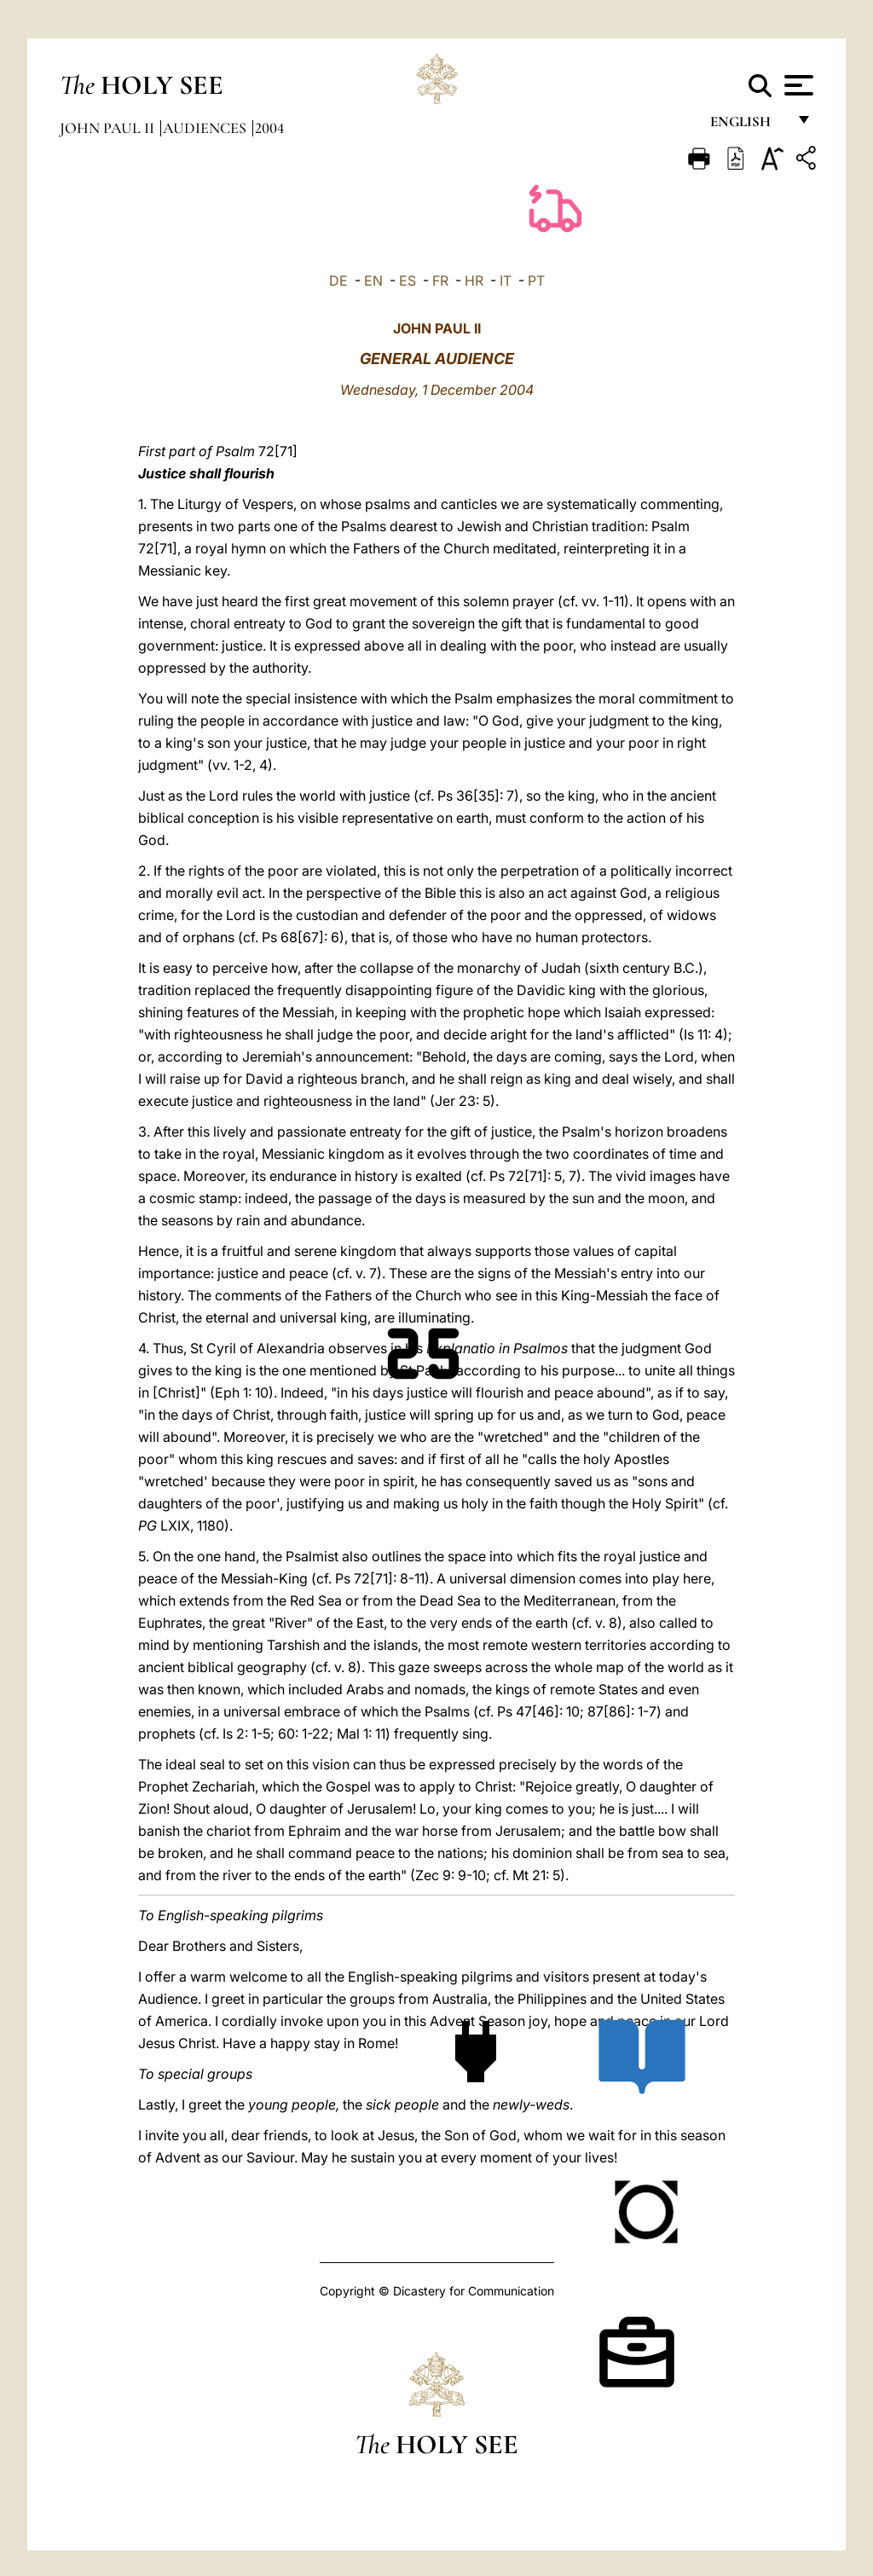  I want to click on access work or business-related content, so click(637, 2357).